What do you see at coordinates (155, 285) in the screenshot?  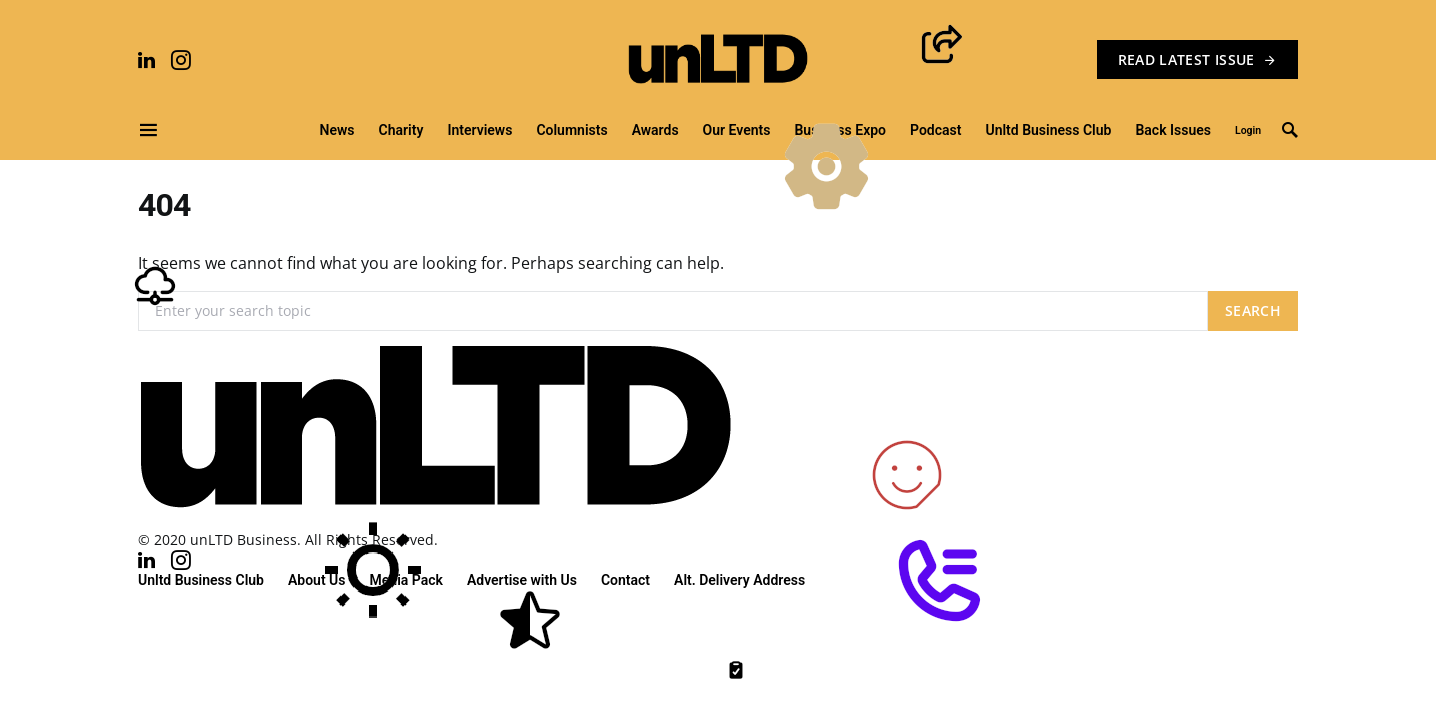 I see `access cloud network settings` at bounding box center [155, 285].